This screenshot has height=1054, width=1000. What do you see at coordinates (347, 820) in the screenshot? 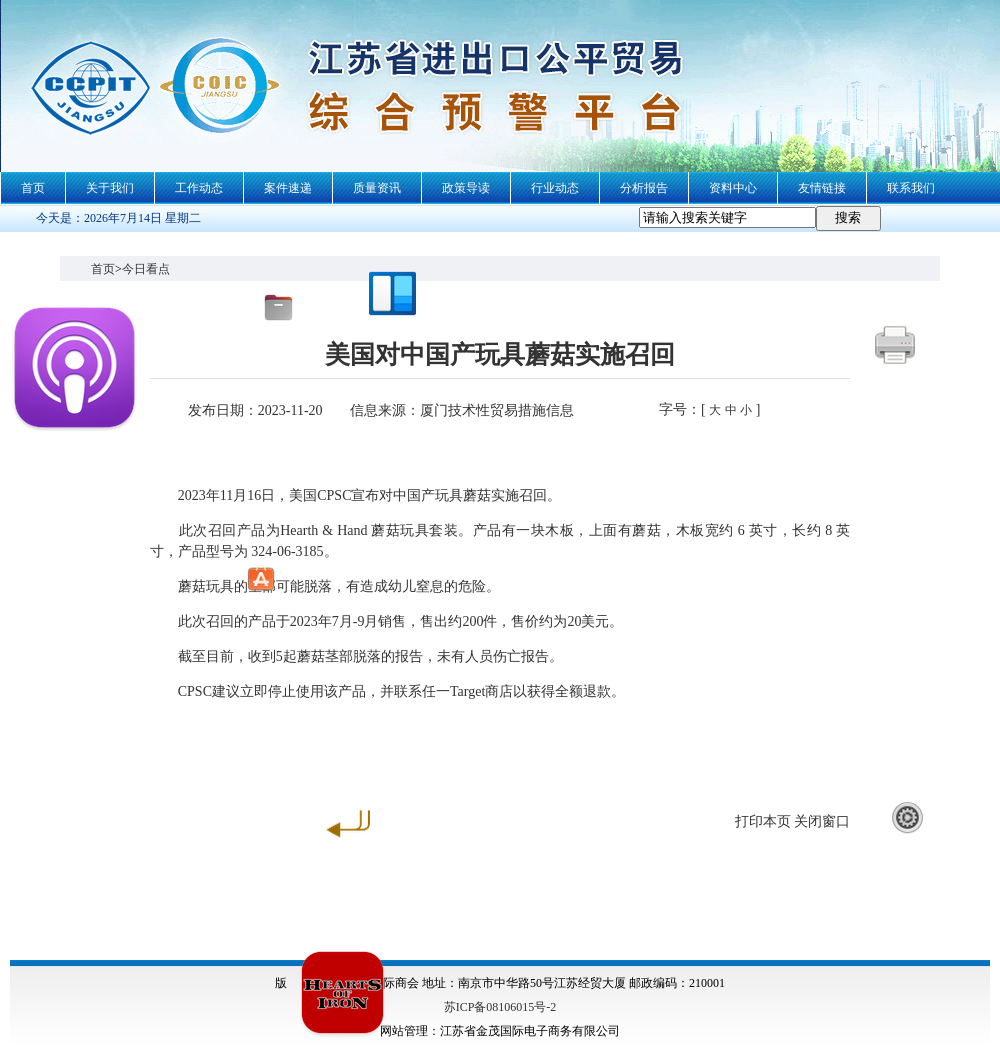
I see `reply to all recipients of an email` at bounding box center [347, 820].